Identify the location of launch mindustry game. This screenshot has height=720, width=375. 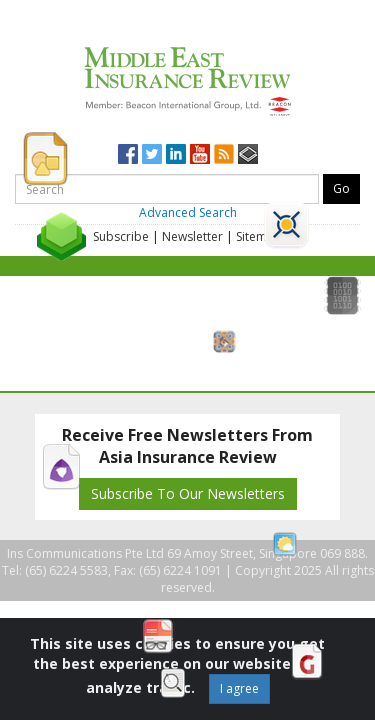
(224, 341).